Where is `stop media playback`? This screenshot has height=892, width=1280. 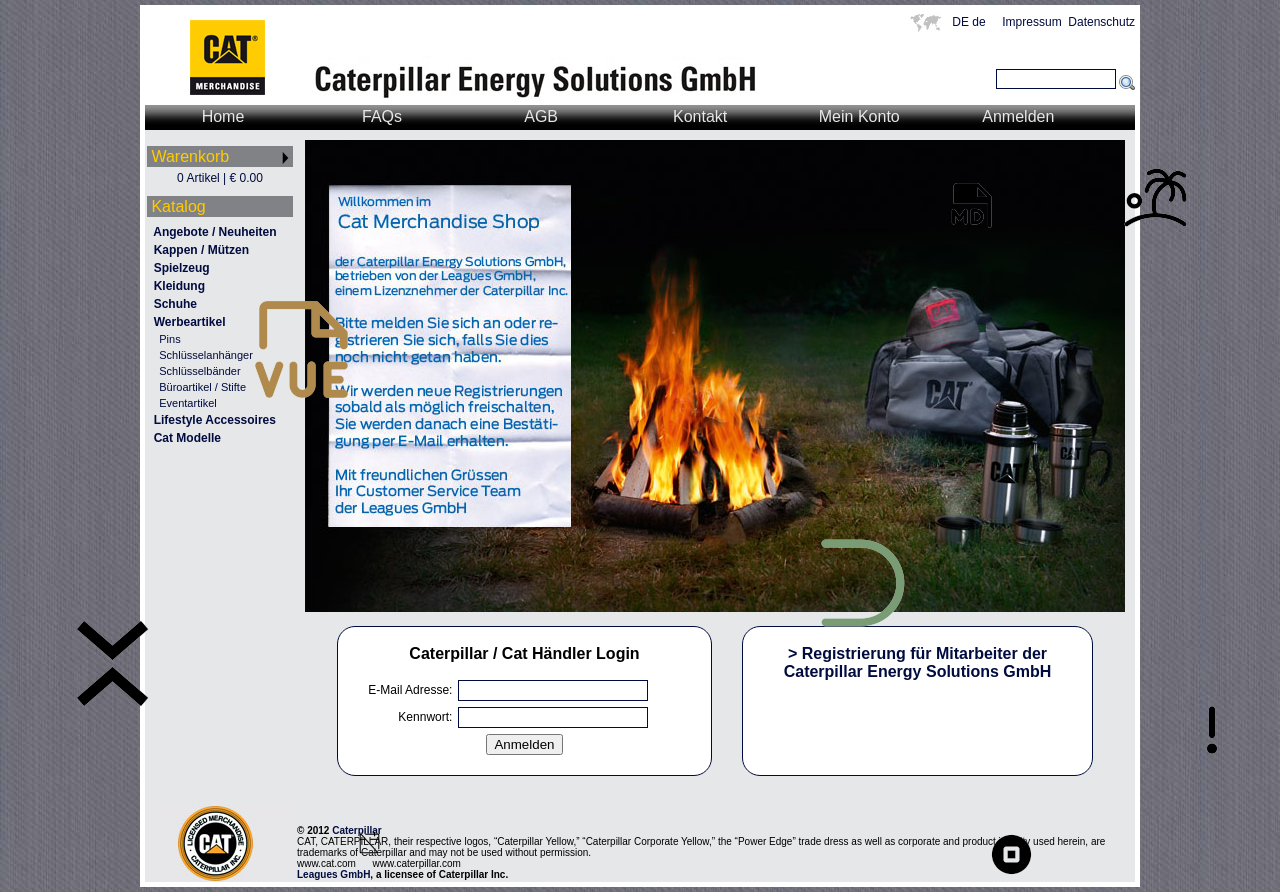
stop media playback is located at coordinates (1011, 854).